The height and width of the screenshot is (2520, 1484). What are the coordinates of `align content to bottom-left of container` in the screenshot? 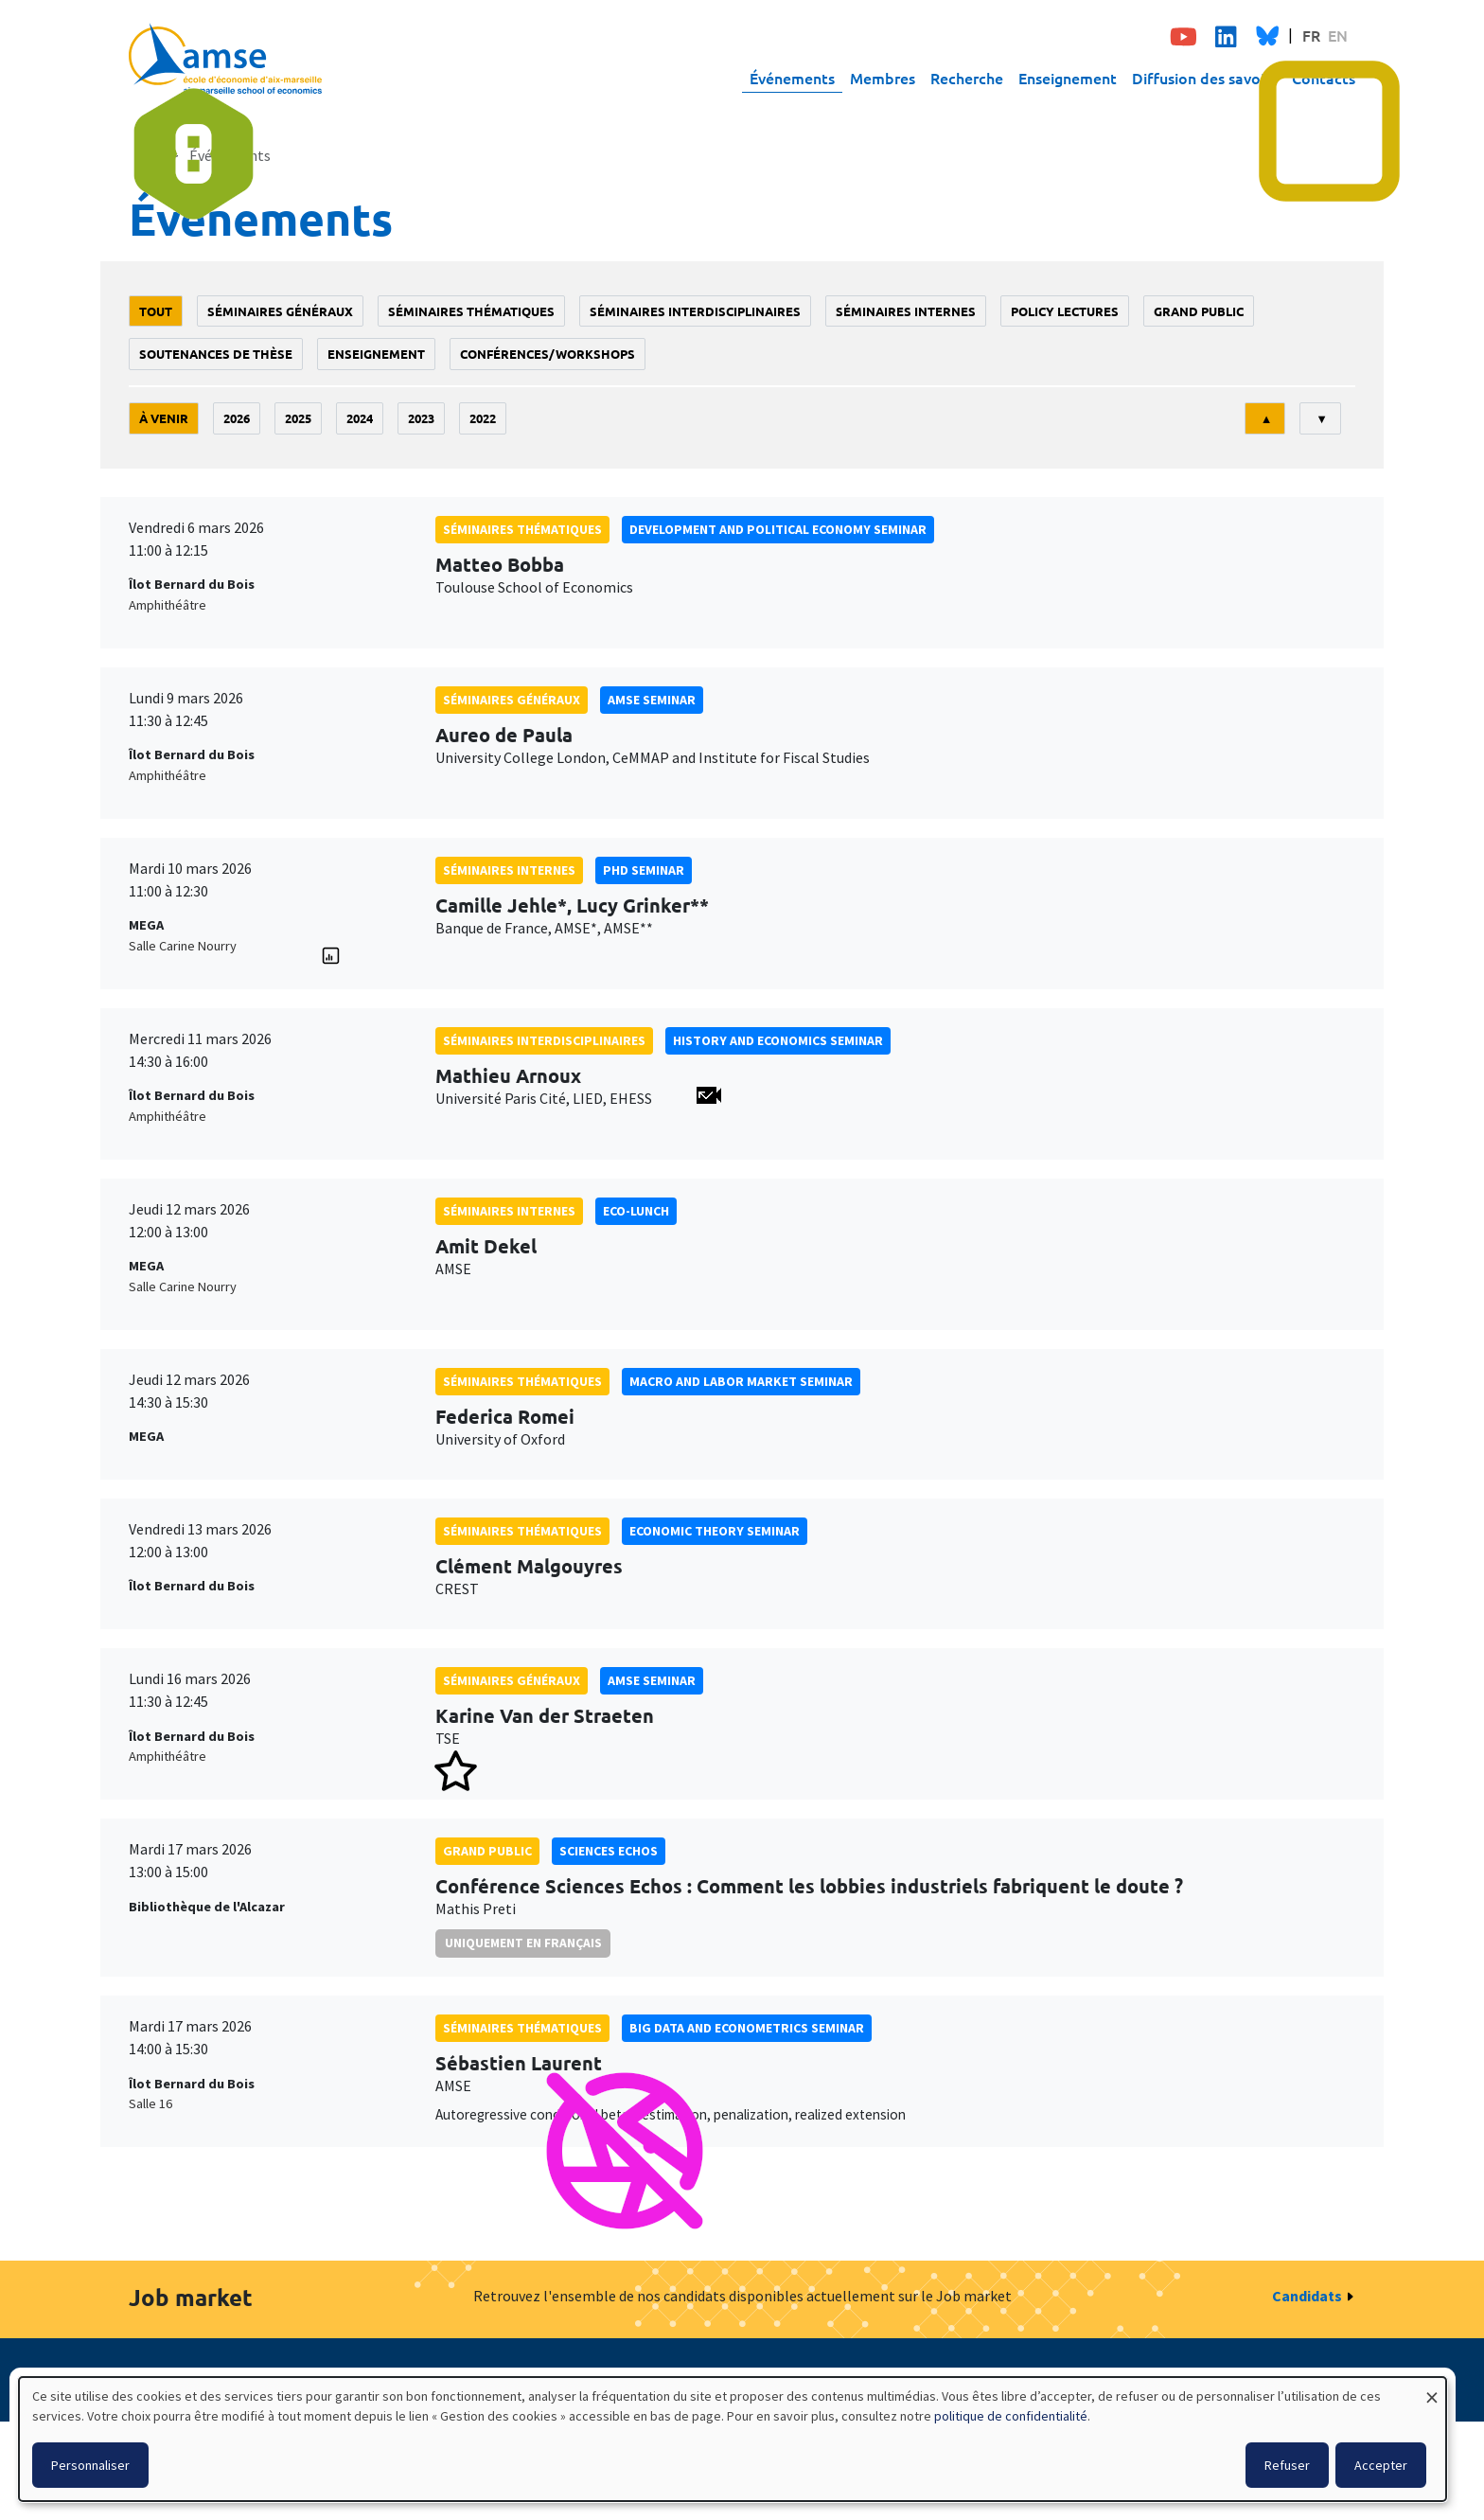 It's located at (330, 955).